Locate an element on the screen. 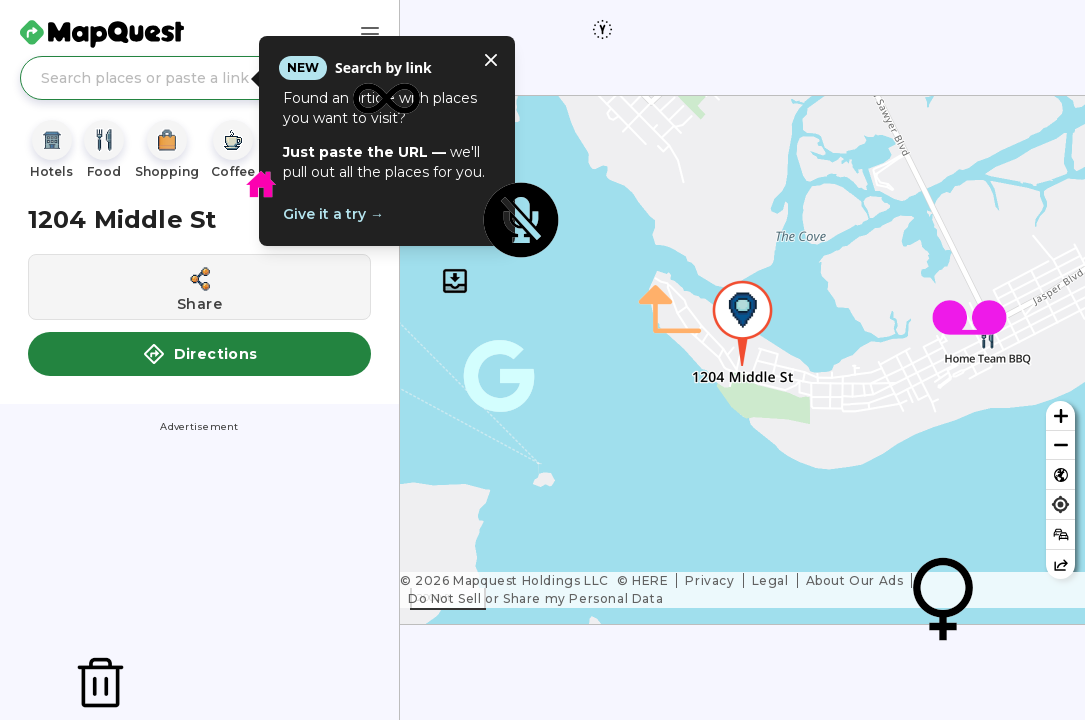  go back and up to previous level is located at coordinates (667, 311).